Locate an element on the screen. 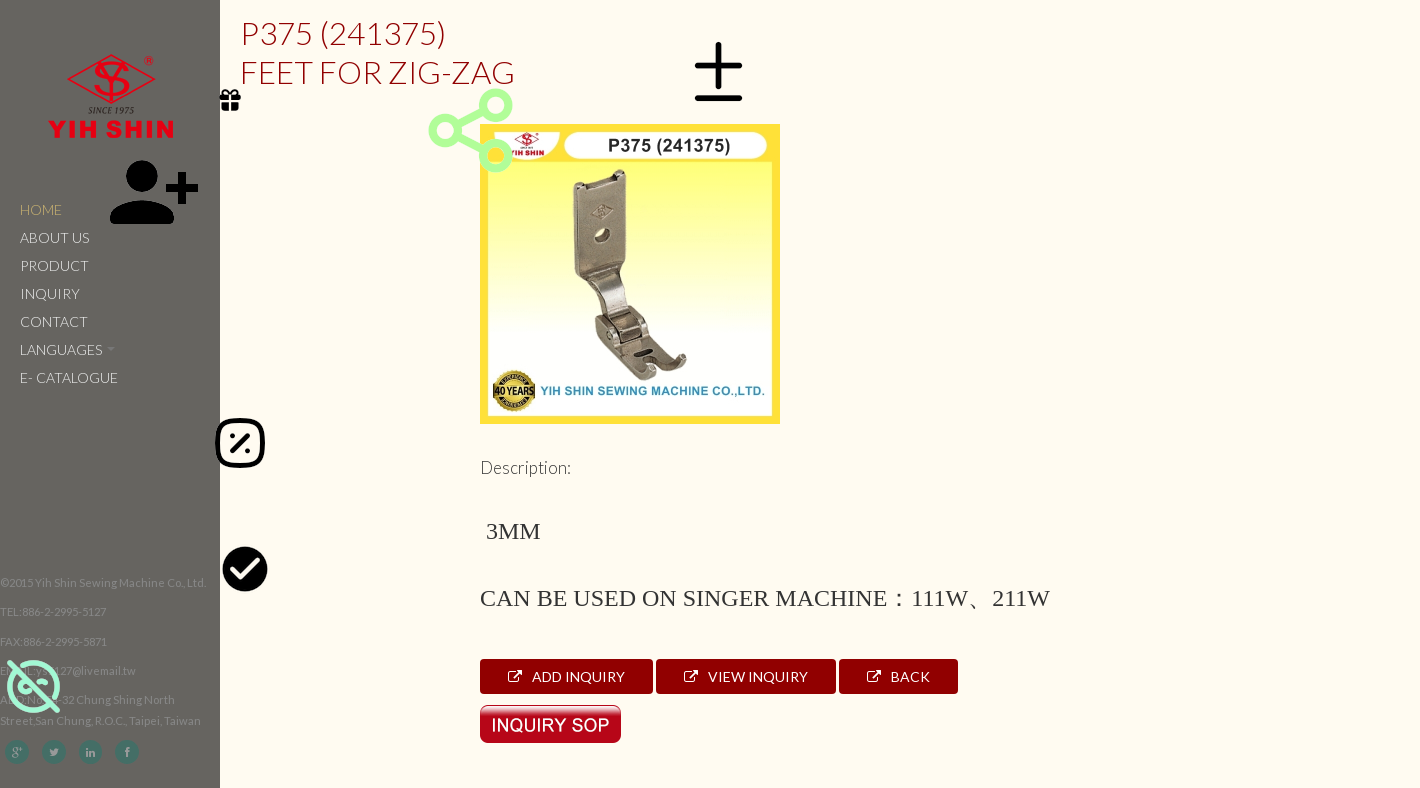 This screenshot has height=788, width=1420. add a new contact or friend is located at coordinates (154, 192).